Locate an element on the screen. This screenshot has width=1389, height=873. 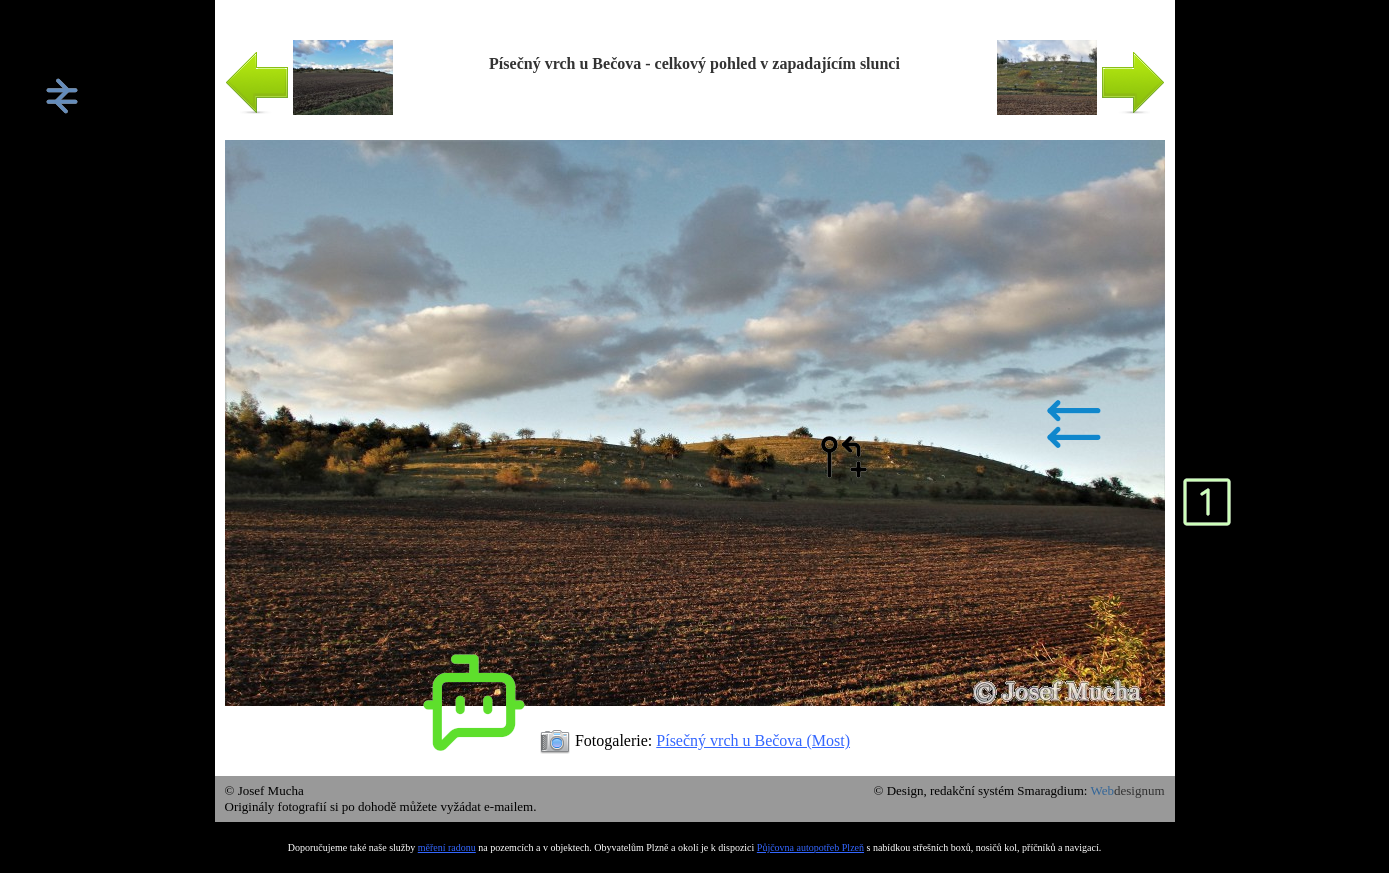
indicates a railway or train station is located at coordinates (62, 96).